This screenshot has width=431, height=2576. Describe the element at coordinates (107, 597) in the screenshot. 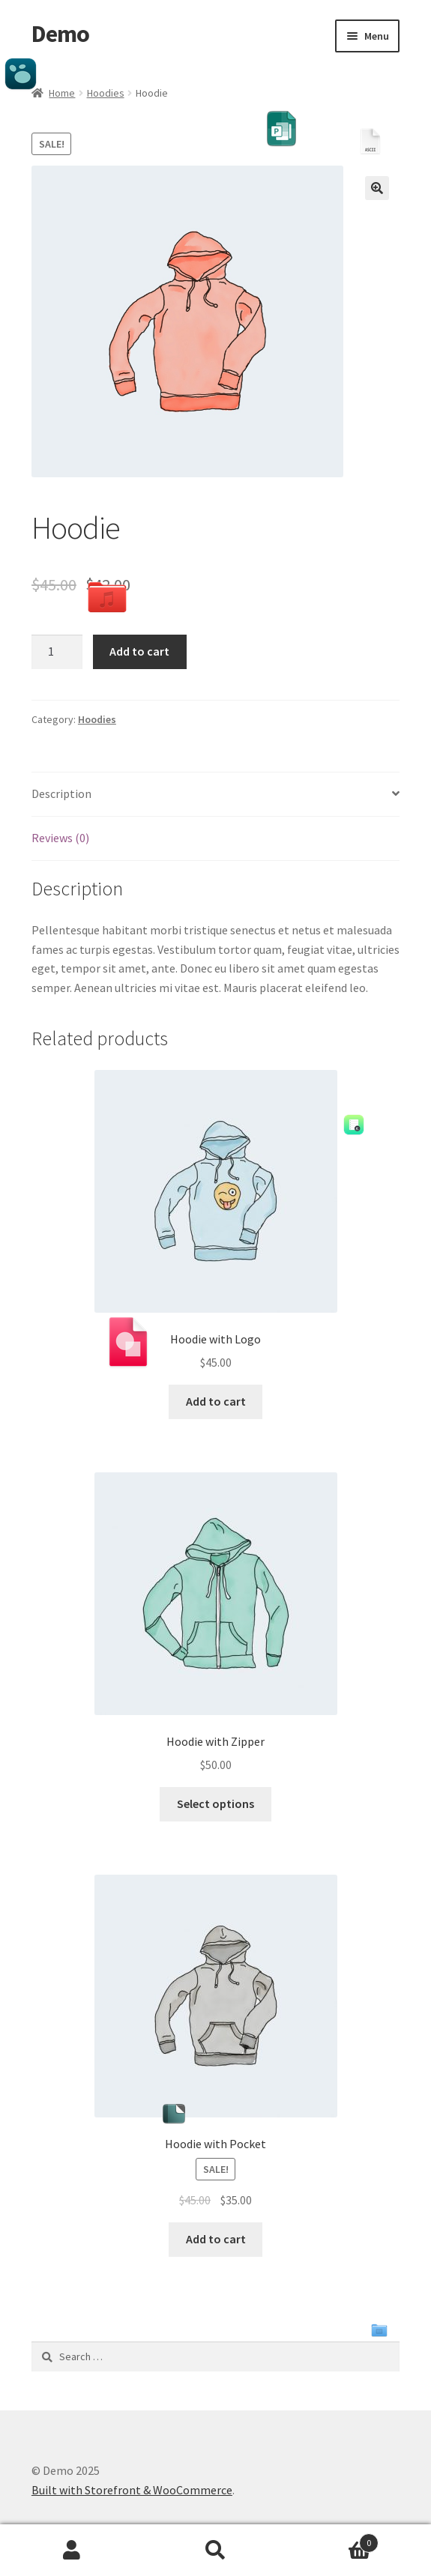

I see `open your music files folder` at that location.